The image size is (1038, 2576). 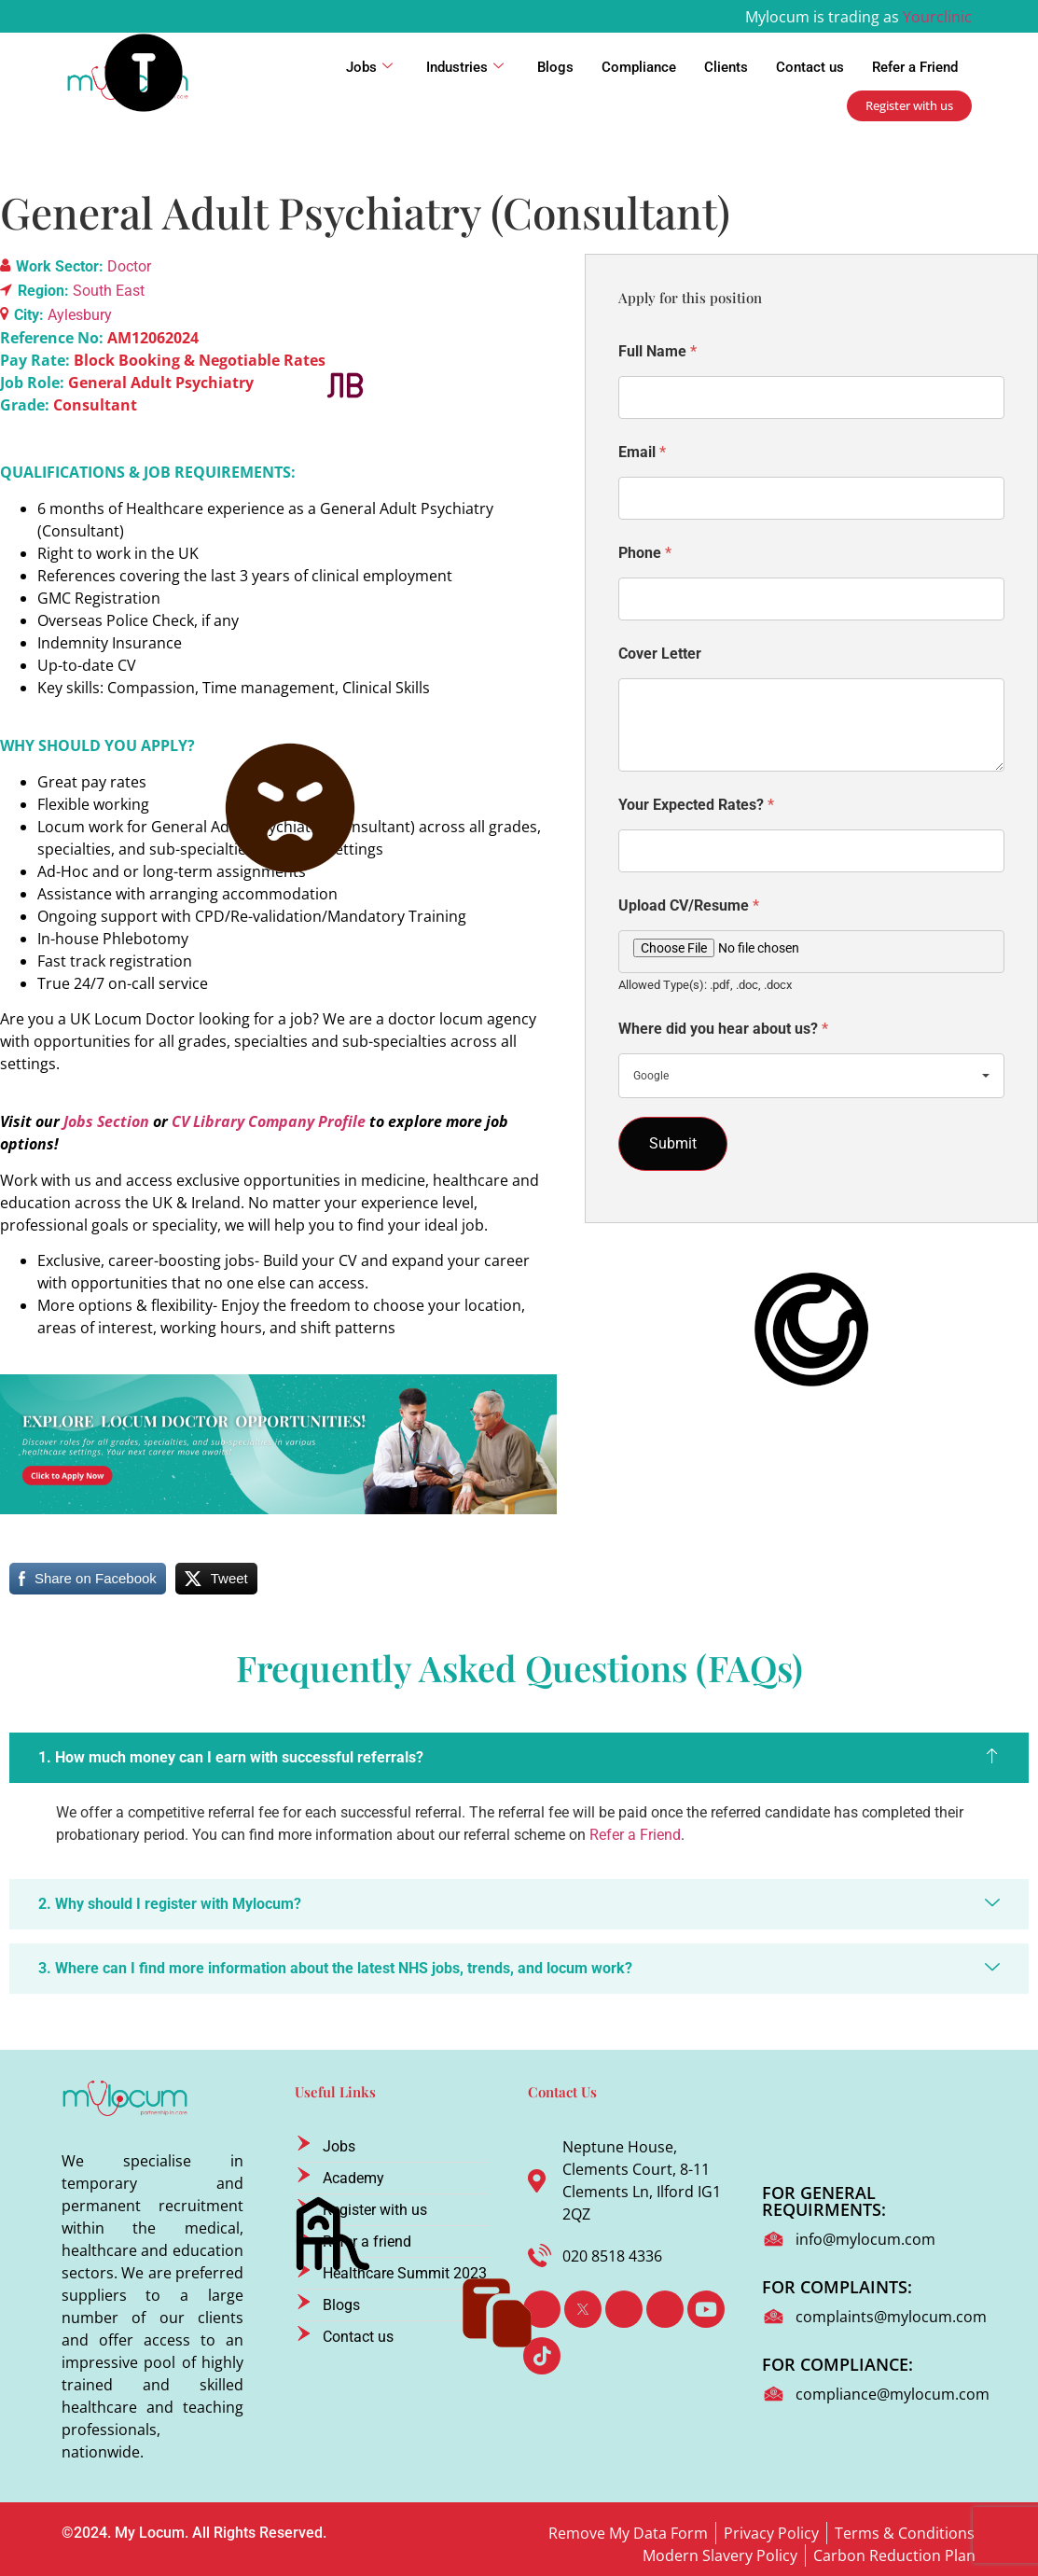 I want to click on open Cinema 4D application, so click(x=811, y=1330).